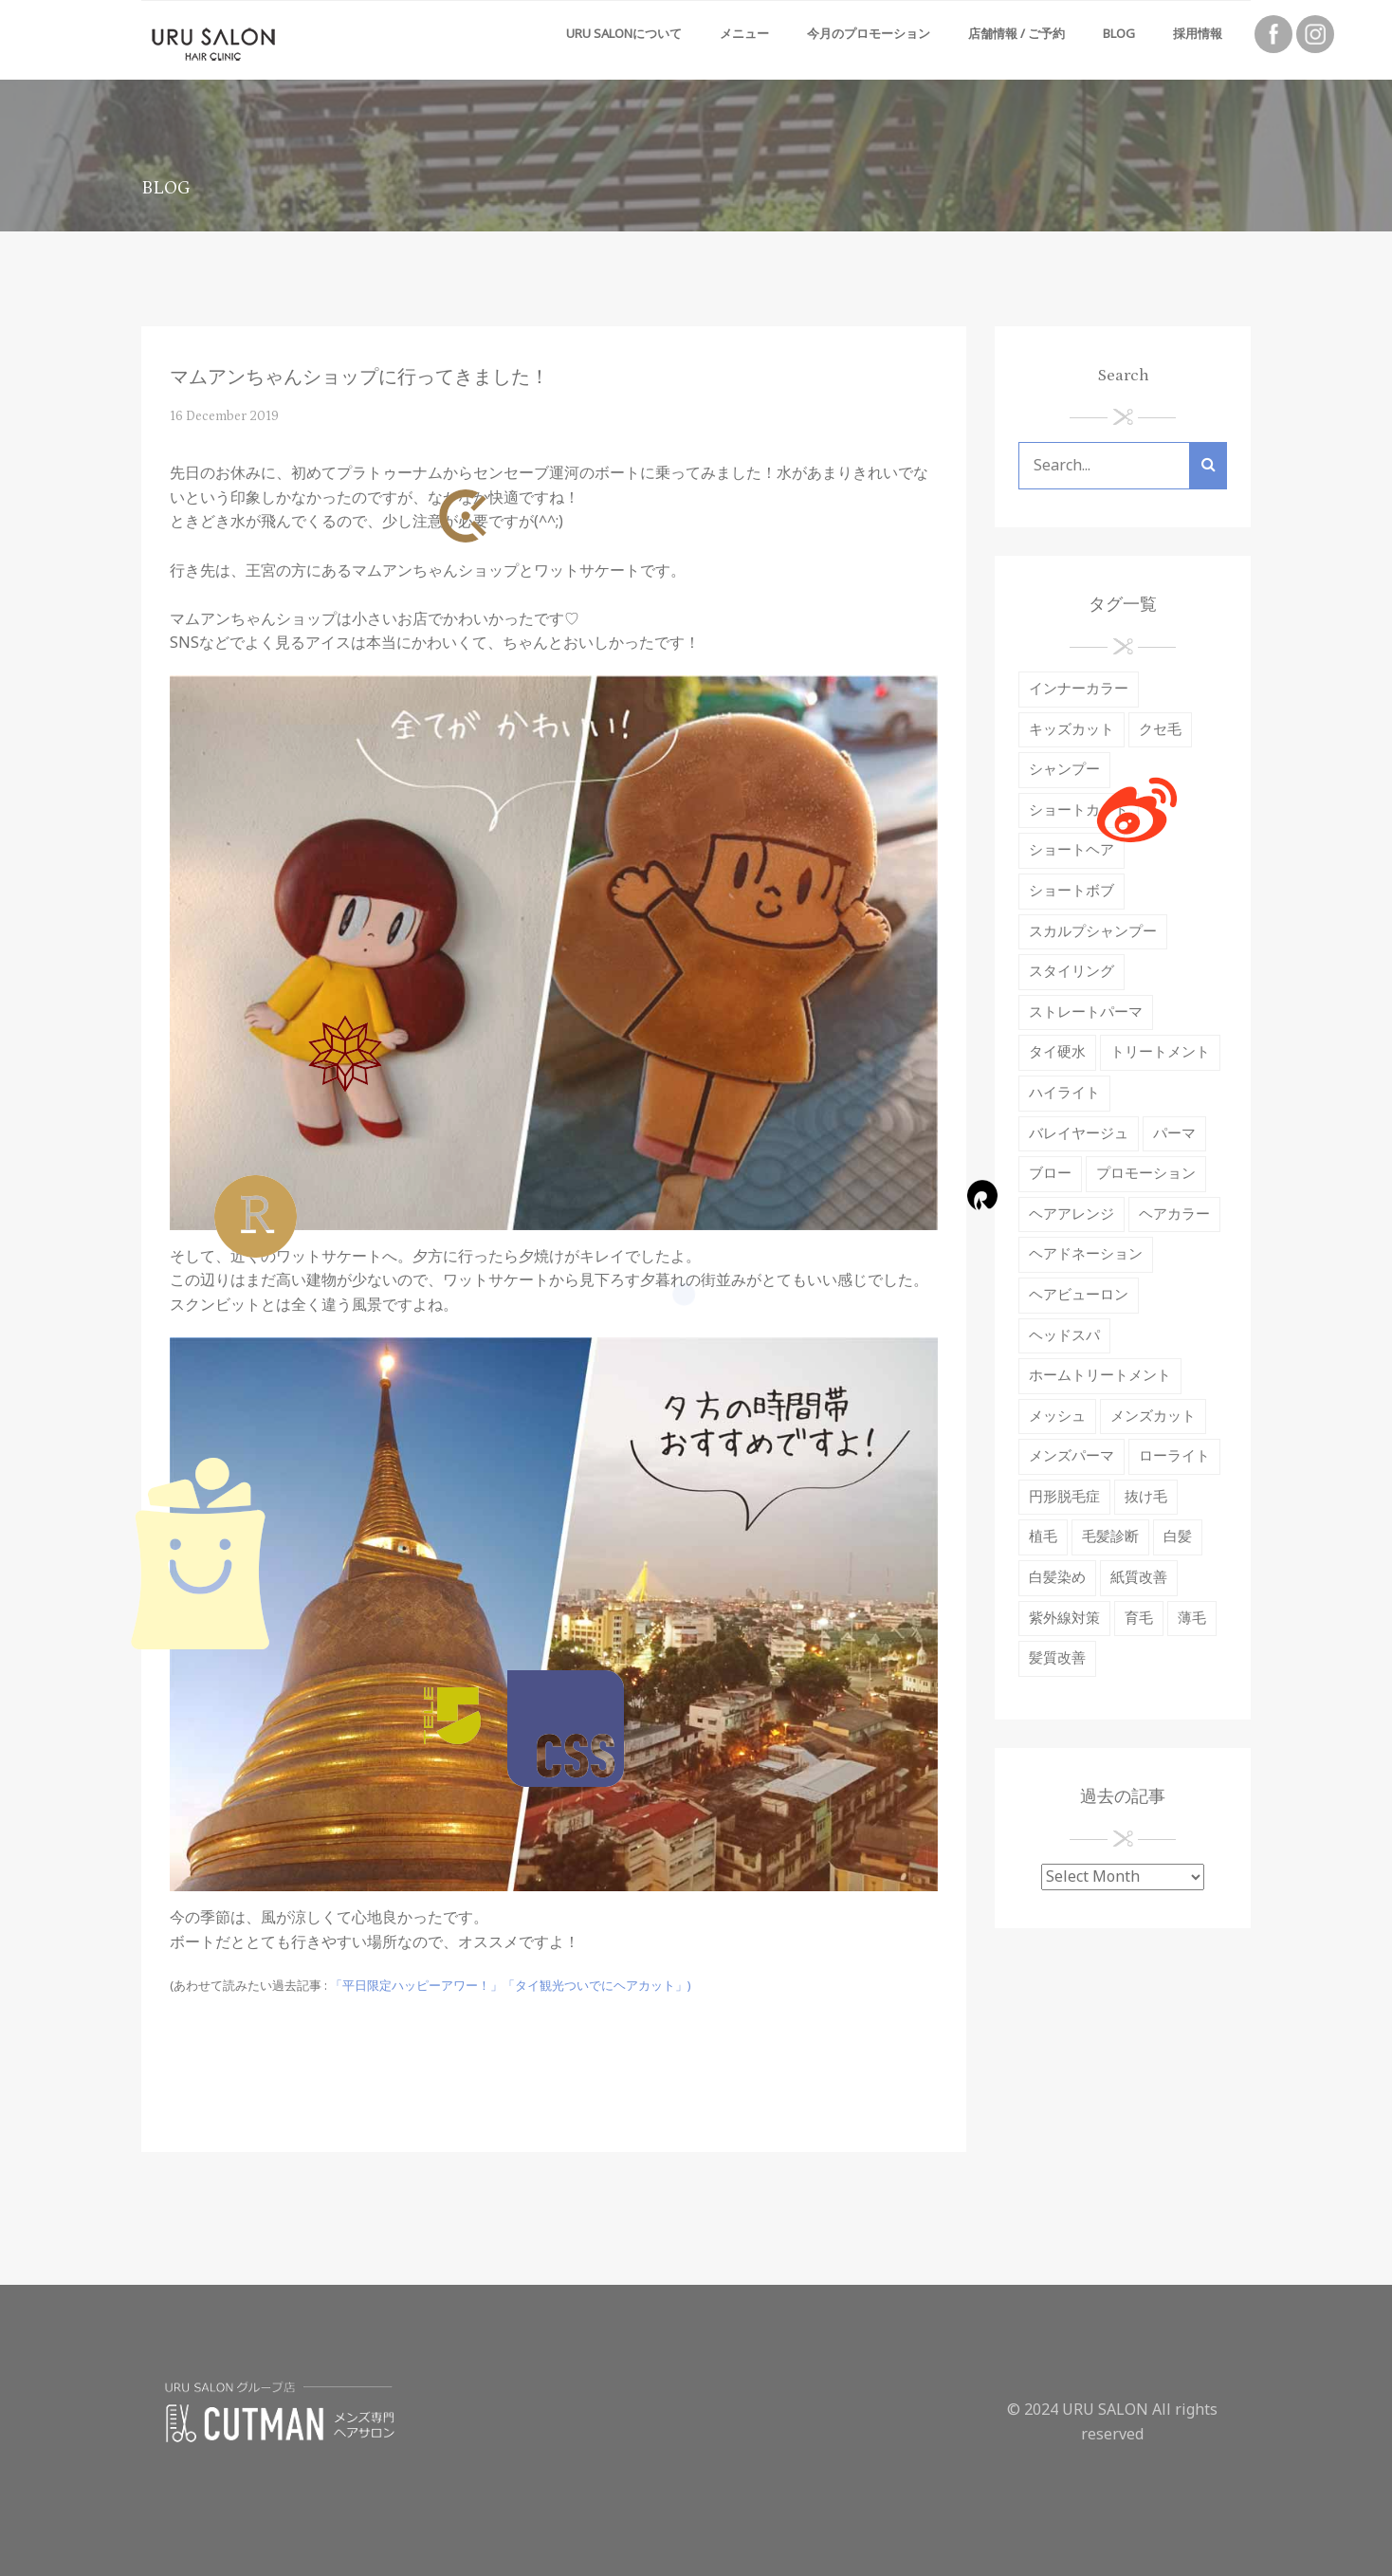 The height and width of the screenshot is (2576, 1392). I want to click on CSS programming language logo, so click(565, 1728).